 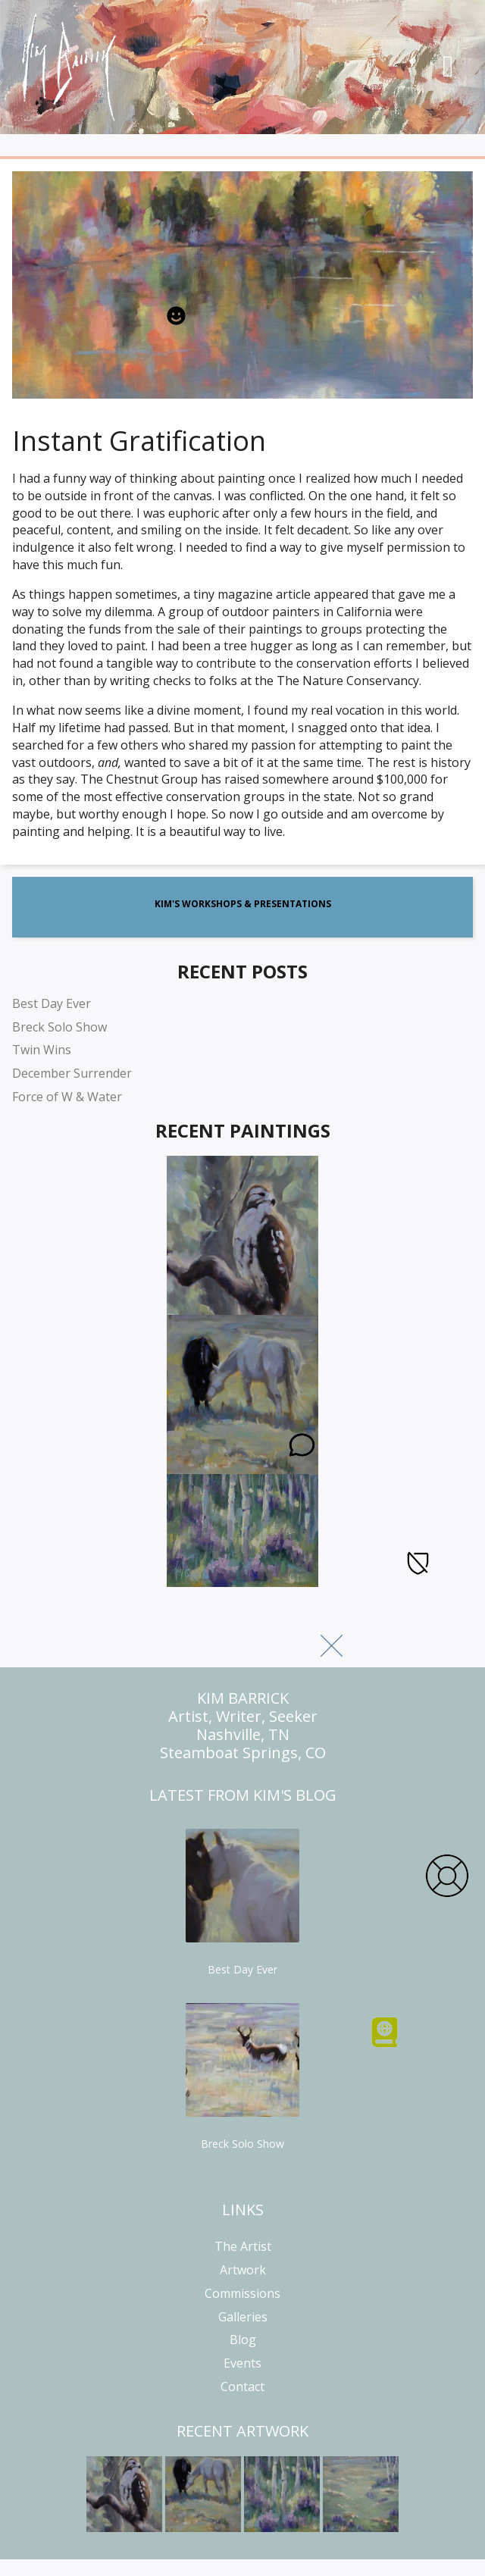 What do you see at coordinates (302, 1445) in the screenshot?
I see `open messaging or chat` at bounding box center [302, 1445].